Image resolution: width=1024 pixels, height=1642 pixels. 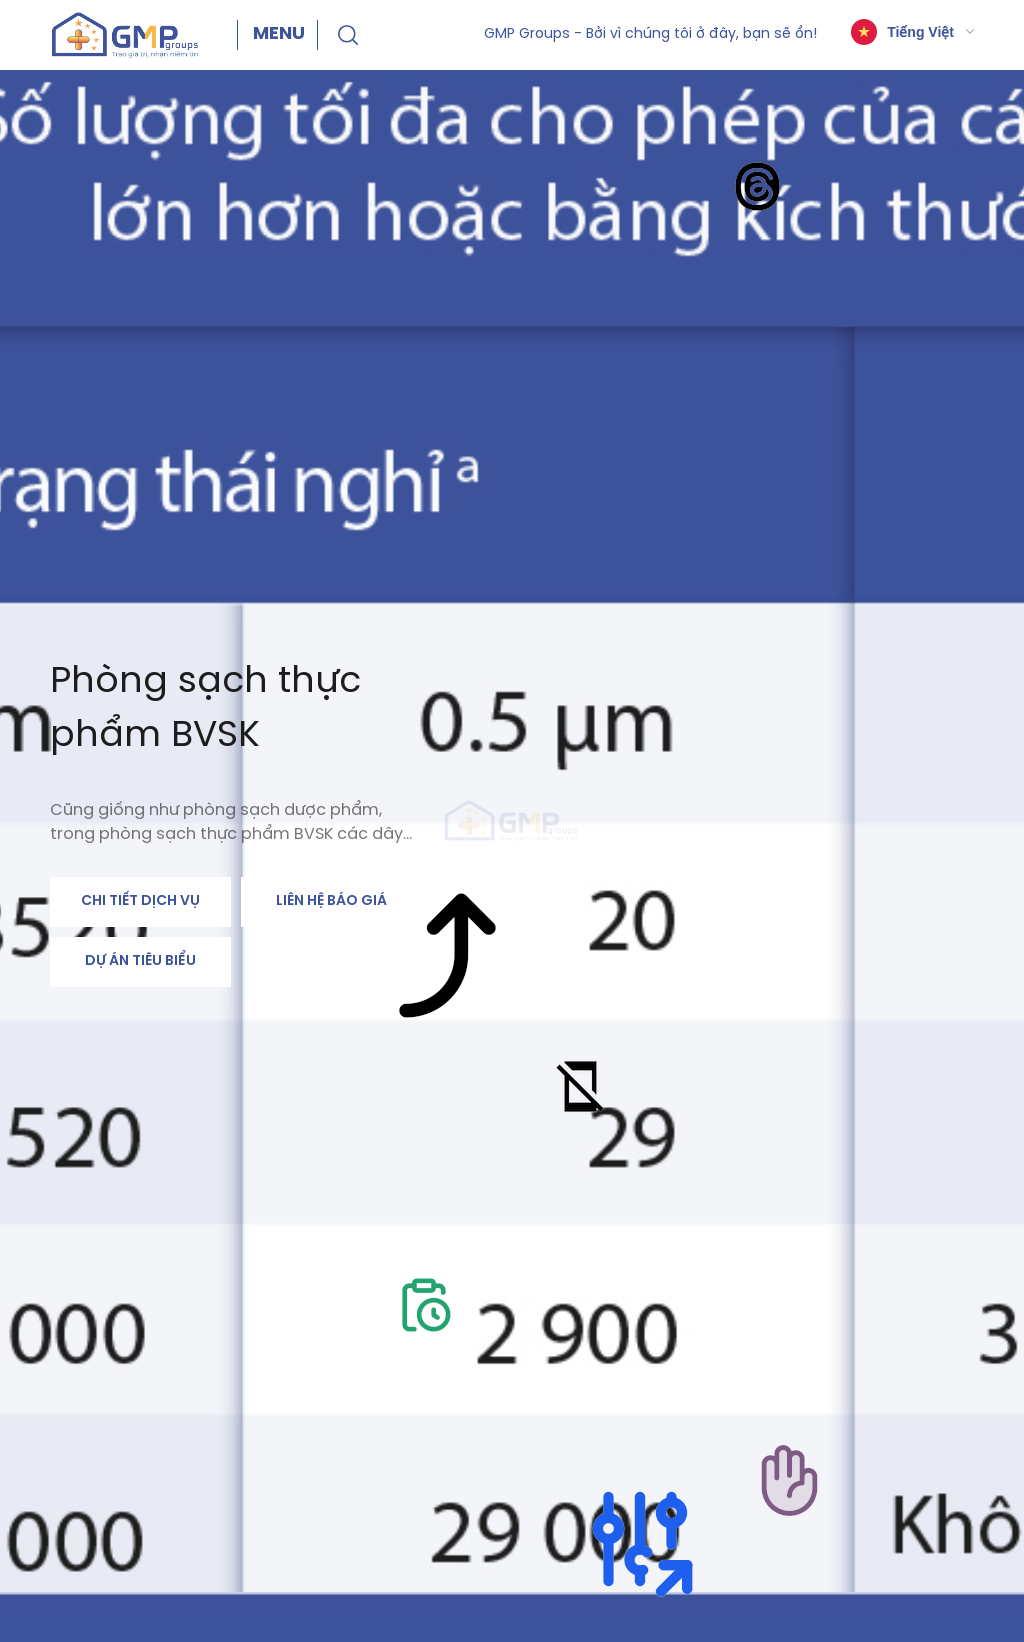 I want to click on share current filter or settings configuration, so click(x=640, y=1539).